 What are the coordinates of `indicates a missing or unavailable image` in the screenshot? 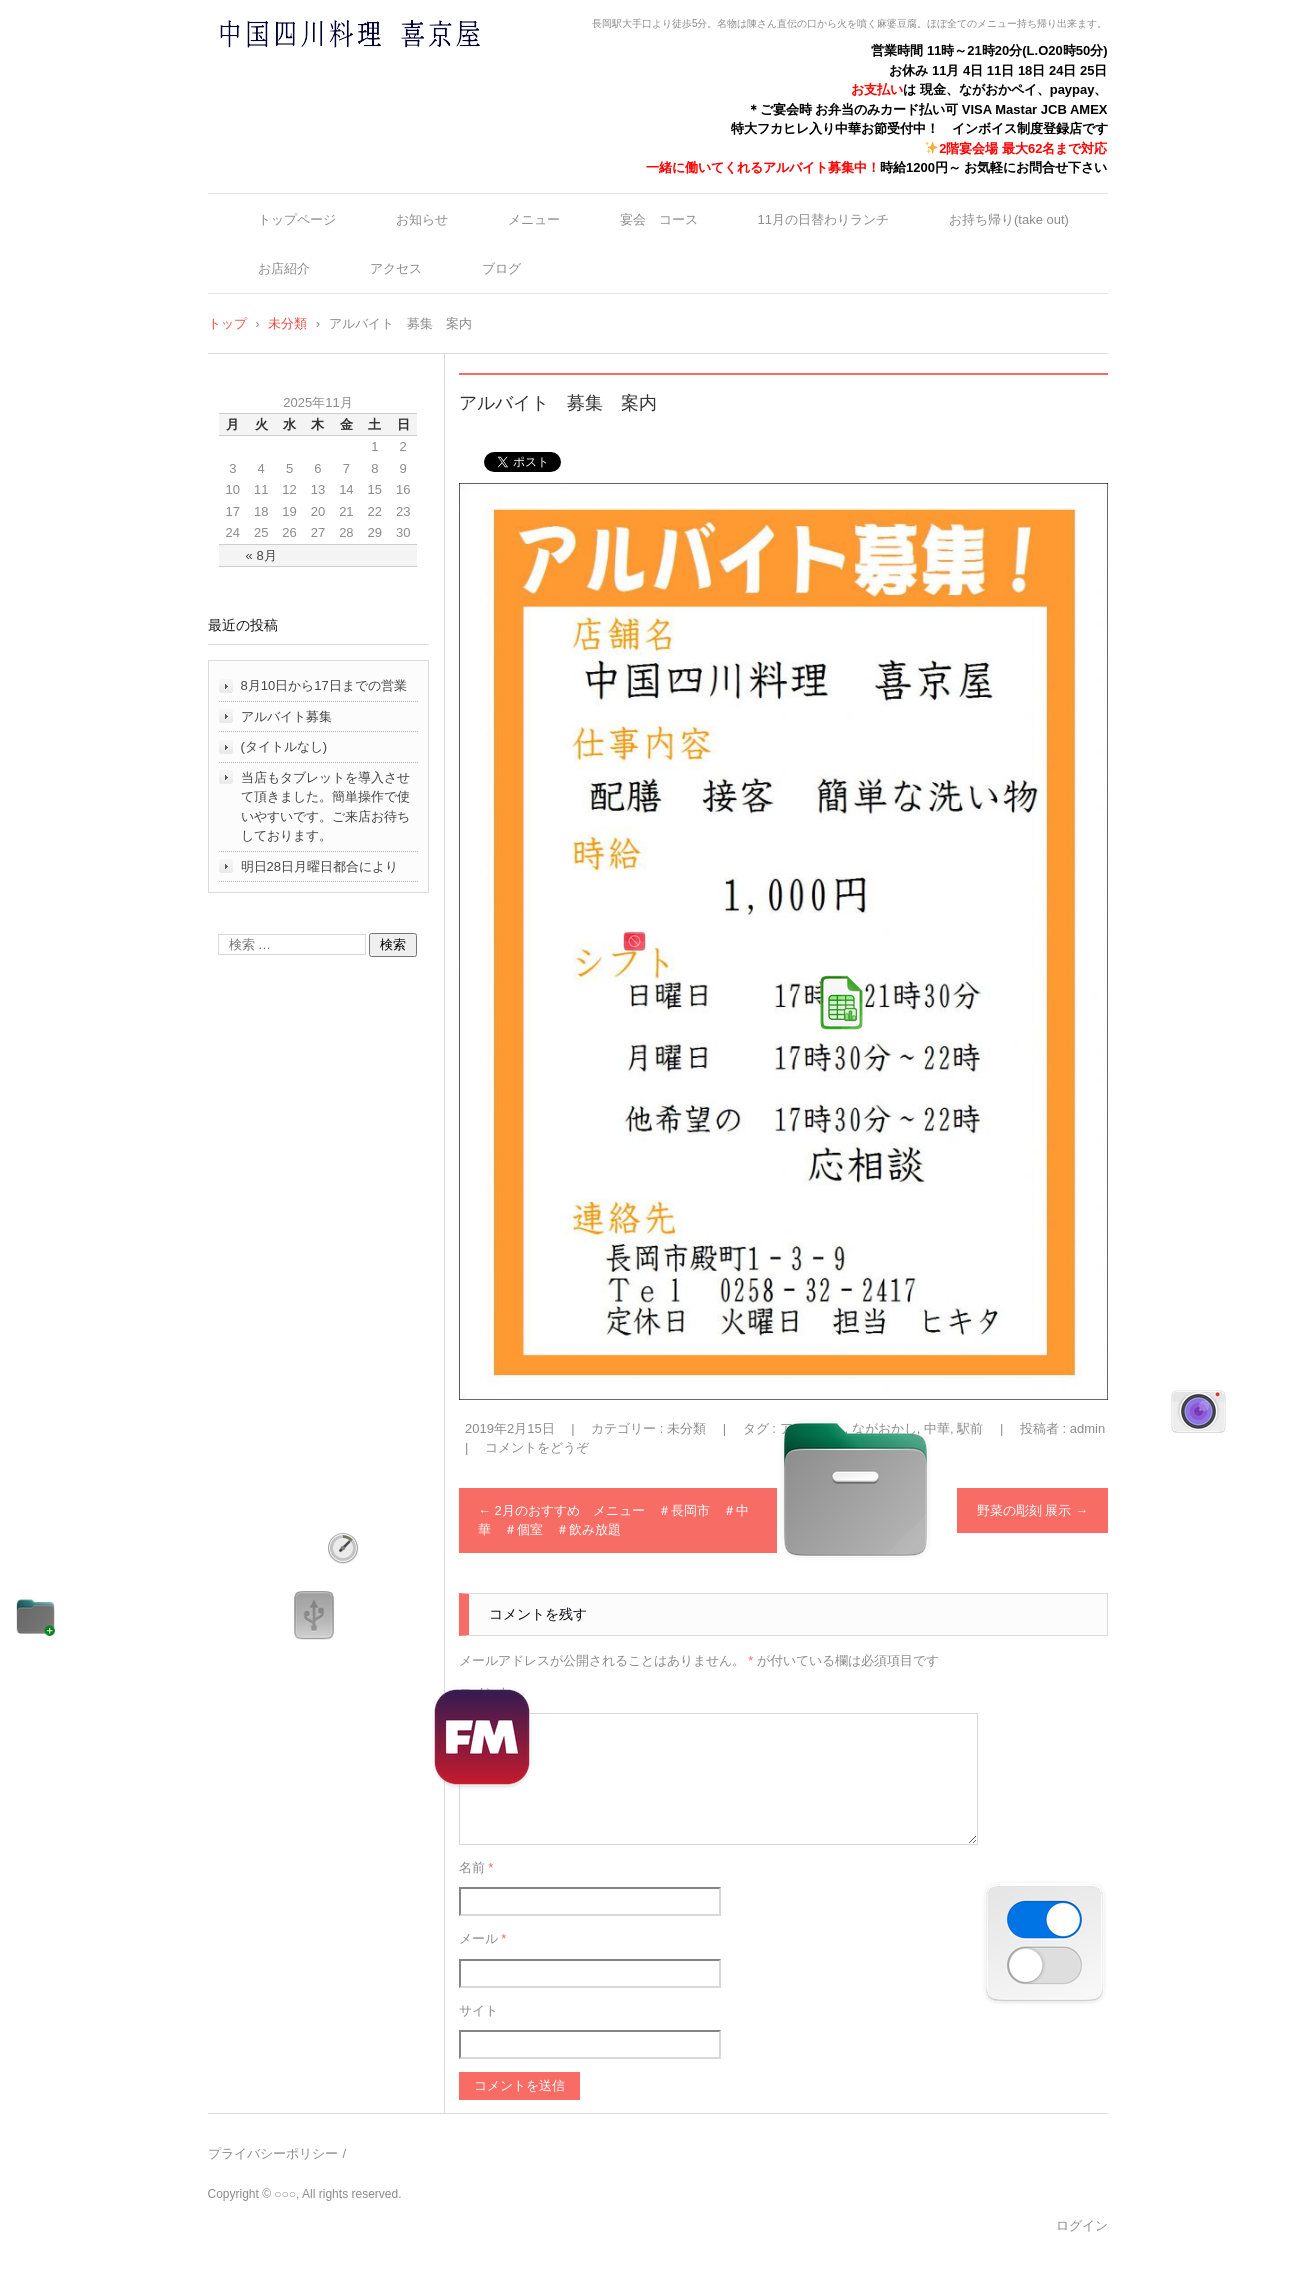 It's located at (634, 940).